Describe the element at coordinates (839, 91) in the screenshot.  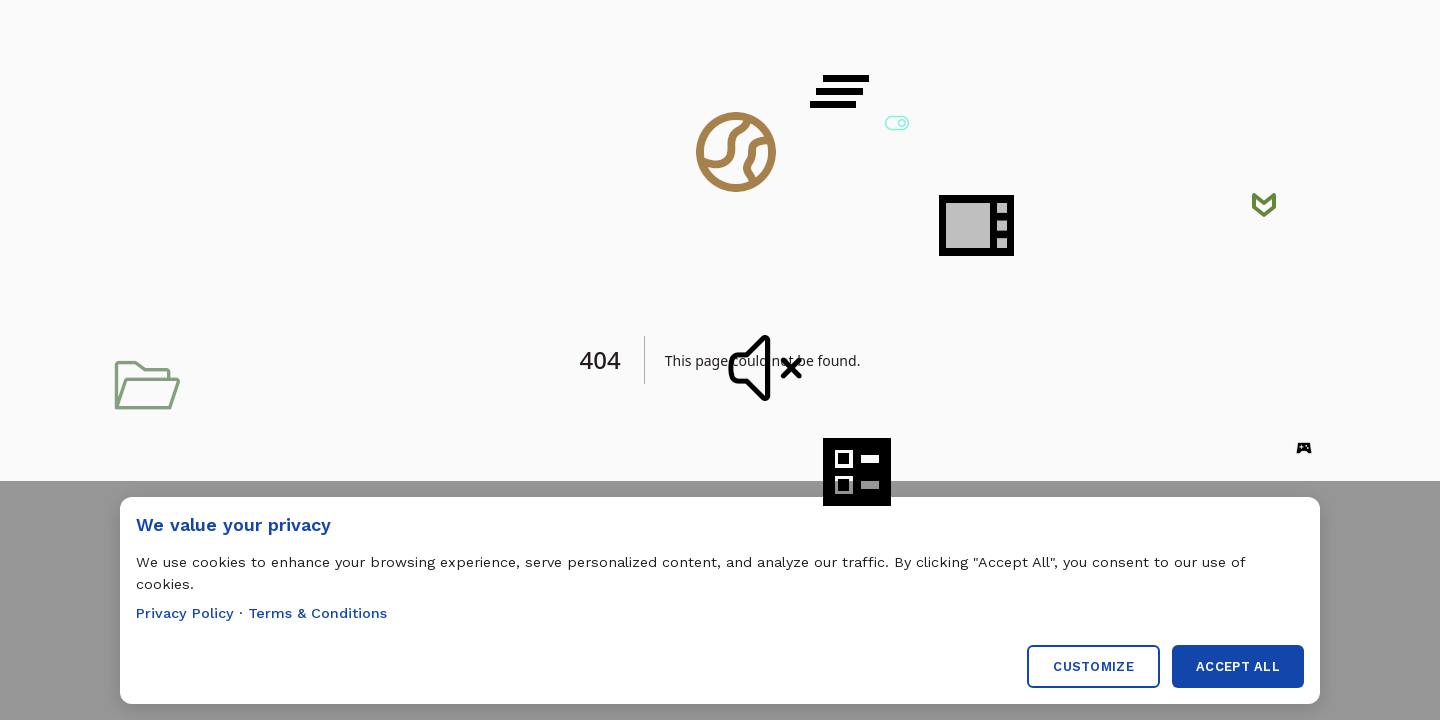
I see `clear all notifications or messages` at that location.